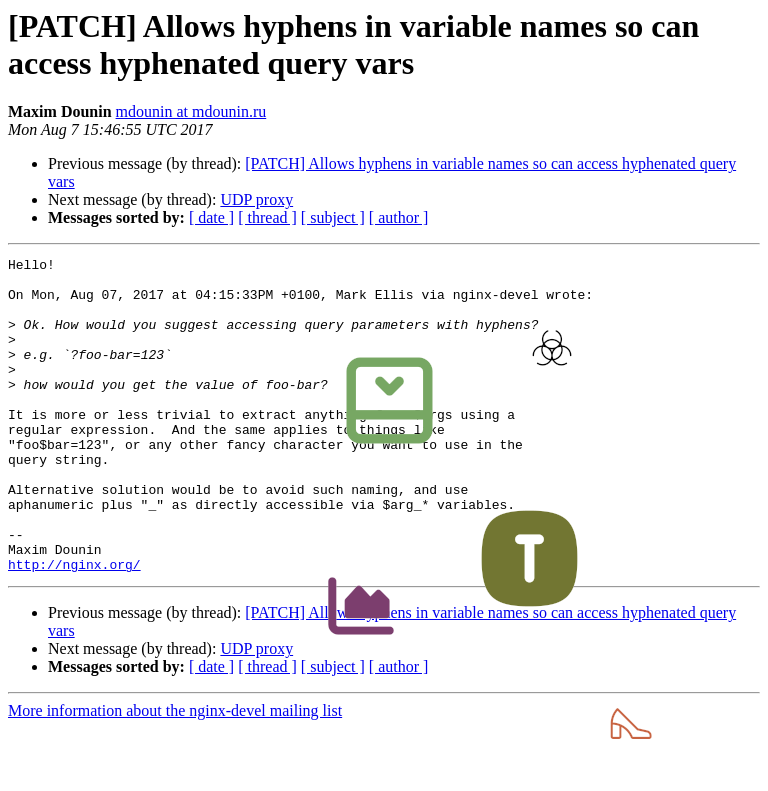 The height and width of the screenshot is (791, 768). Describe the element at coordinates (552, 349) in the screenshot. I see `indicates hazardous or dangerous content` at that location.